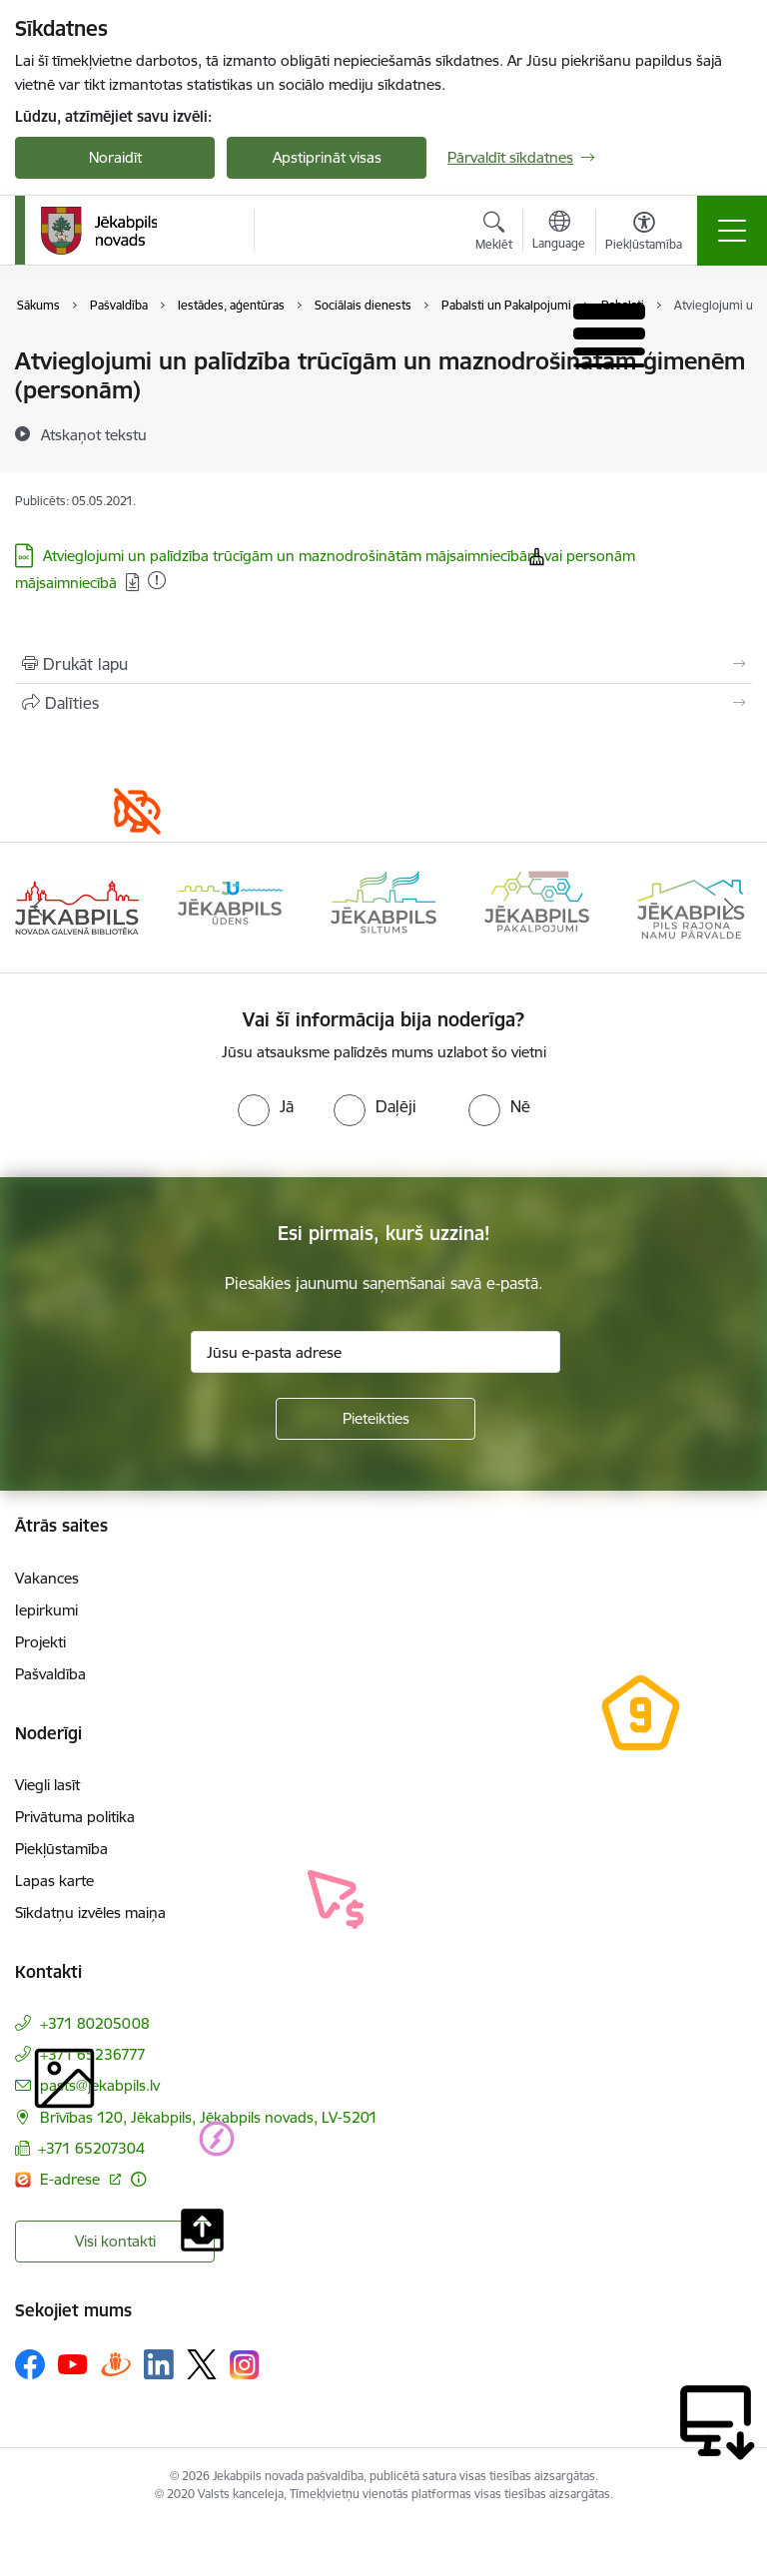 The width and height of the screenshot is (767, 2576). What do you see at coordinates (609, 335) in the screenshot?
I see `adjust line thickness or stroke weight` at bounding box center [609, 335].